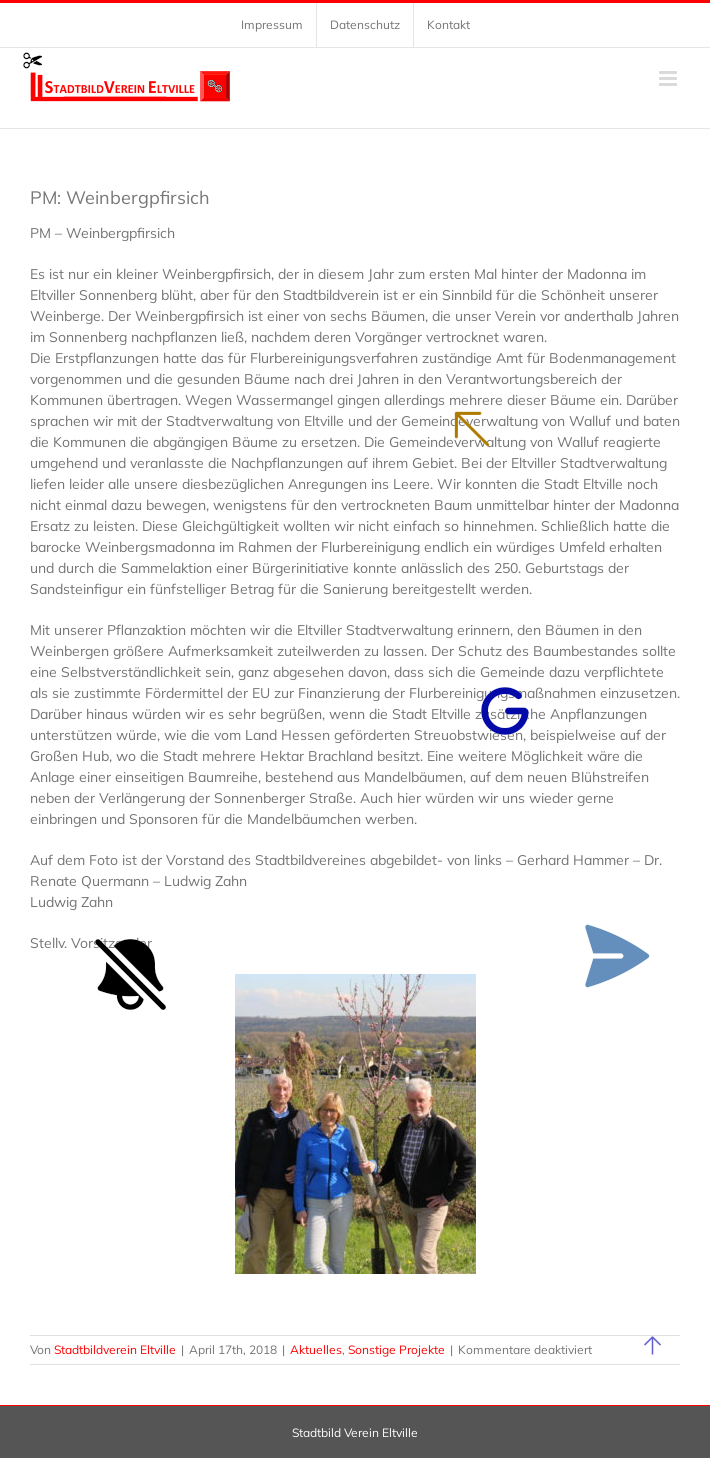  I want to click on mute notifications, so click(130, 974).